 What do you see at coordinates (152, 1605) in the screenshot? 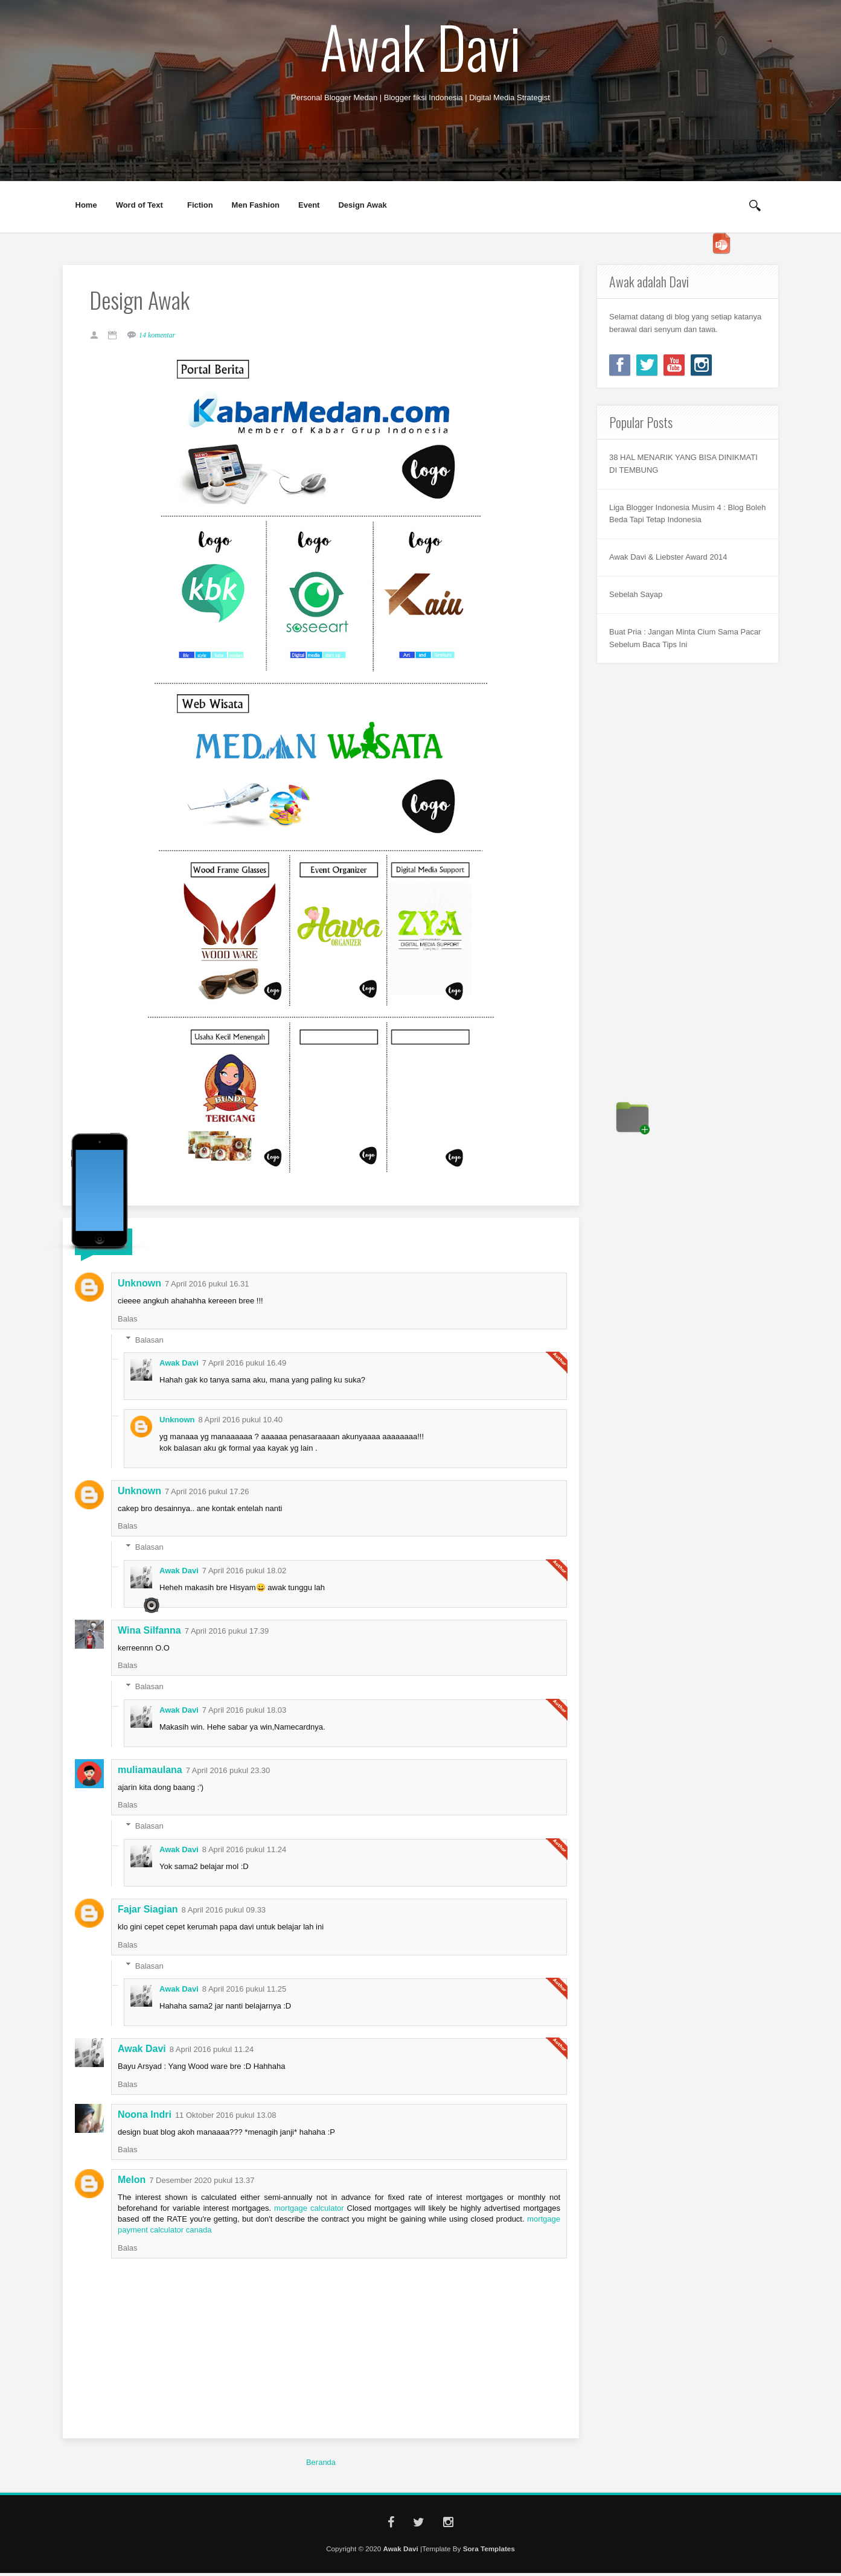
I see `adjust speaker or audio output volume` at bounding box center [152, 1605].